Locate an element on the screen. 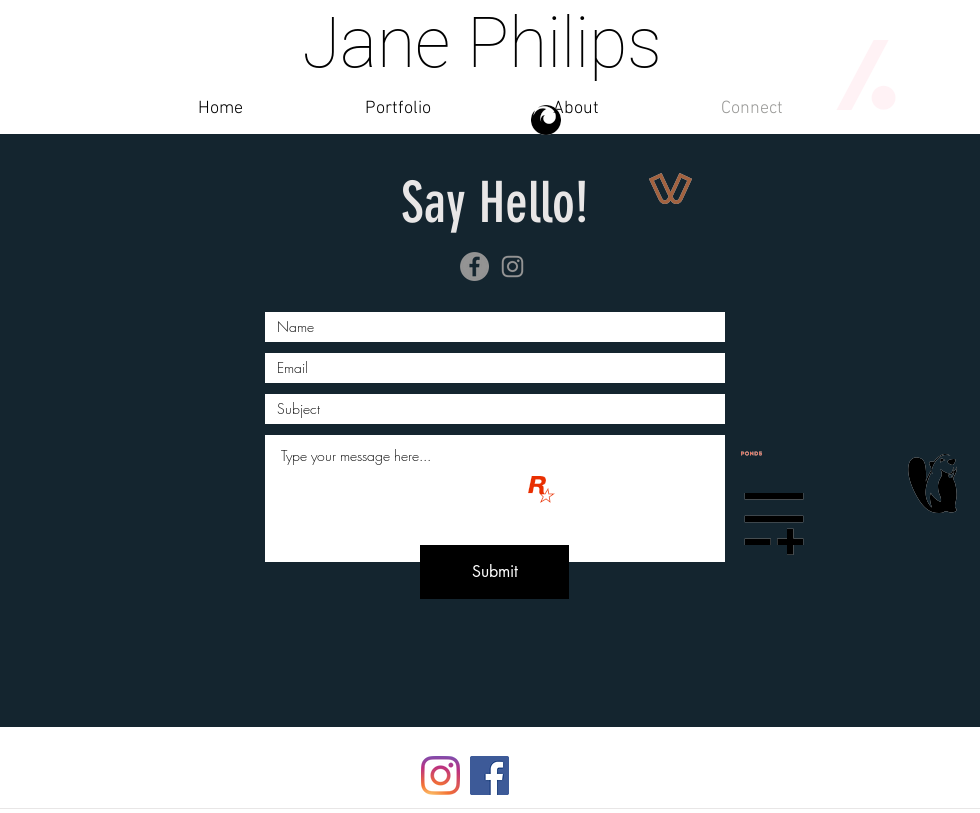  open dbeaver database management application is located at coordinates (932, 483).